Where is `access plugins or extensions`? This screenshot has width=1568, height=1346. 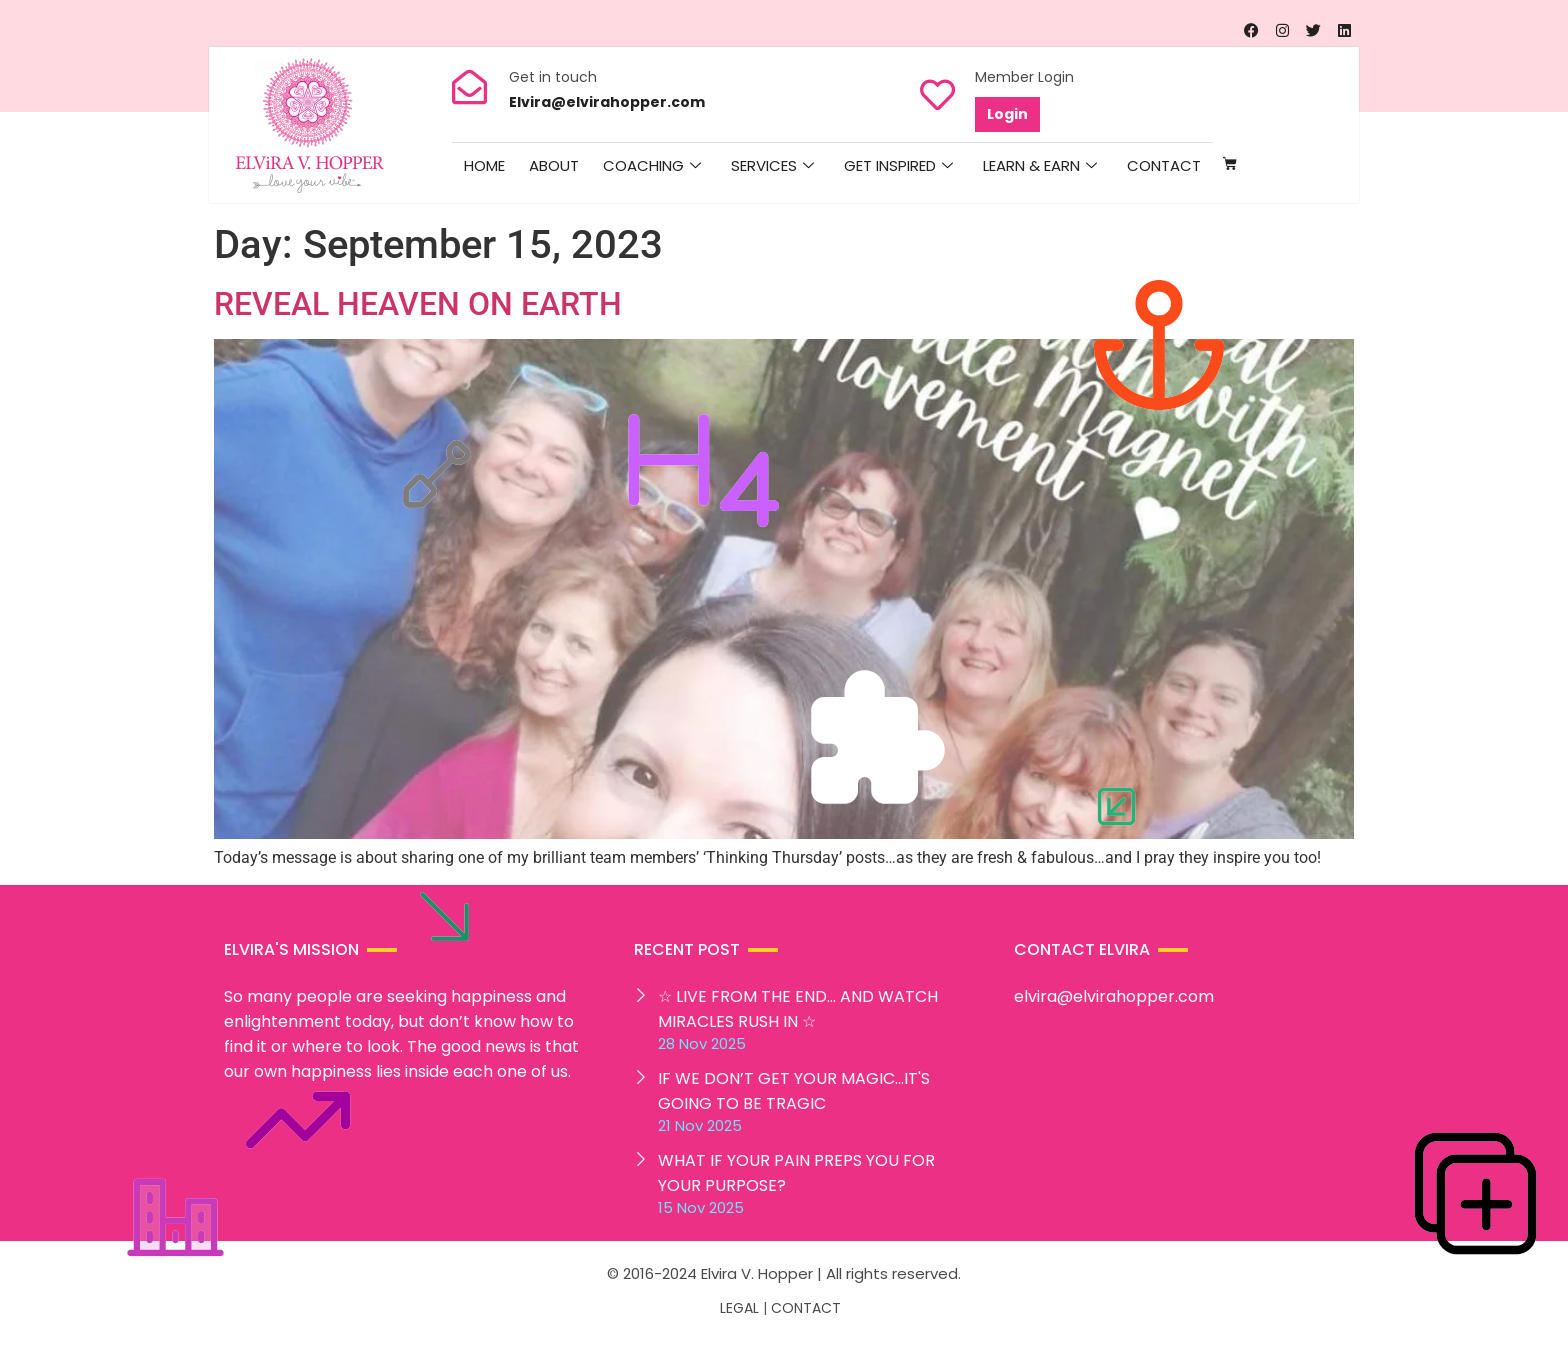
access plugins or extensions is located at coordinates (878, 737).